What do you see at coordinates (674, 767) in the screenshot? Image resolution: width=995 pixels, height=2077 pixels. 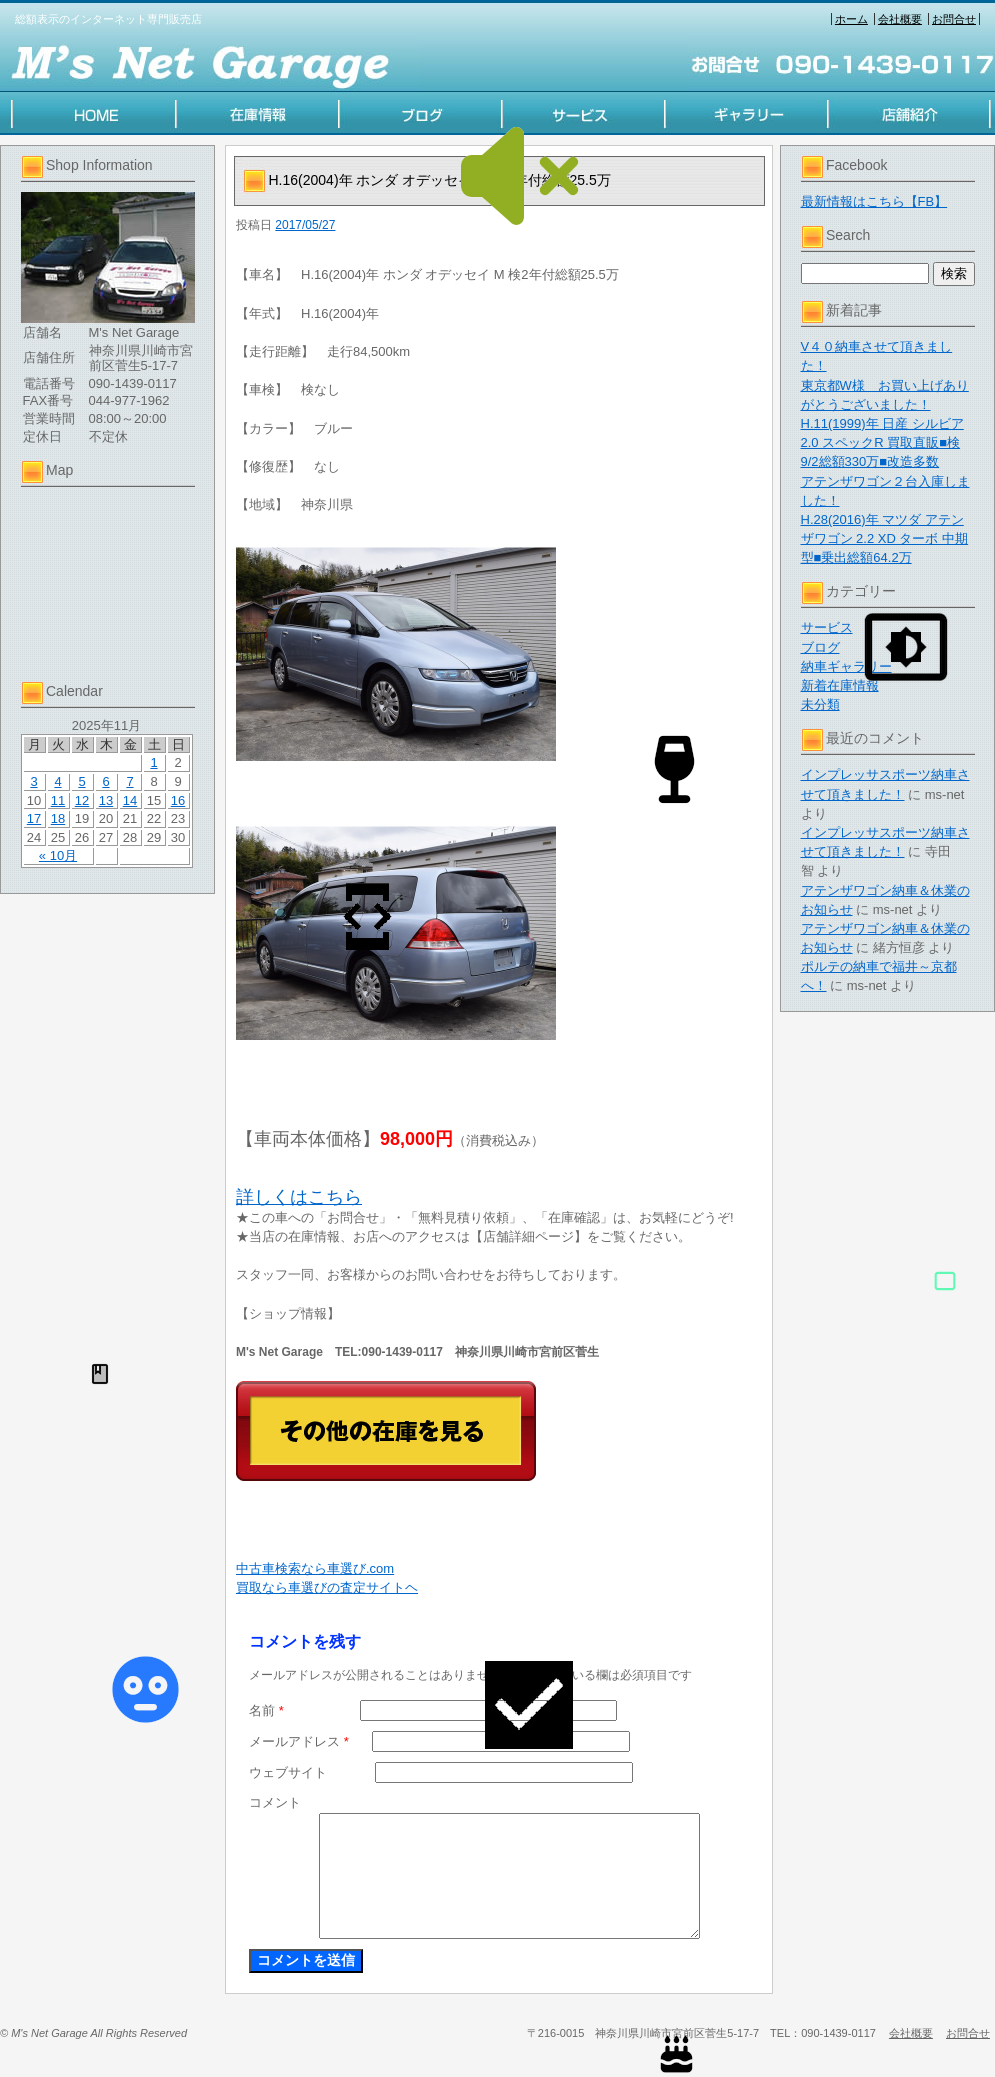 I see `browse wine or beverage options` at bounding box center [674, 767].